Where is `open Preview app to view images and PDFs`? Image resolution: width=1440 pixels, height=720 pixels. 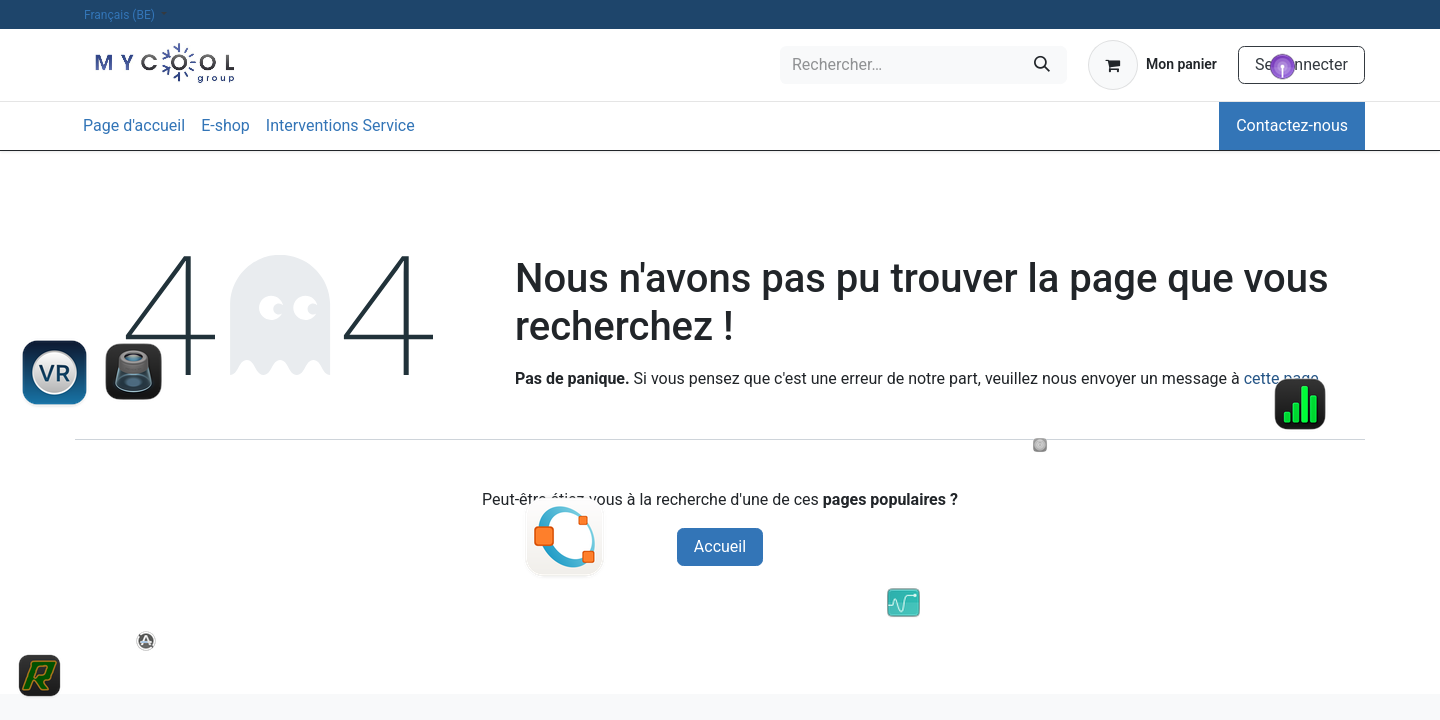
open Preview app to view images and PDFs is located at coordinates (133, 371).